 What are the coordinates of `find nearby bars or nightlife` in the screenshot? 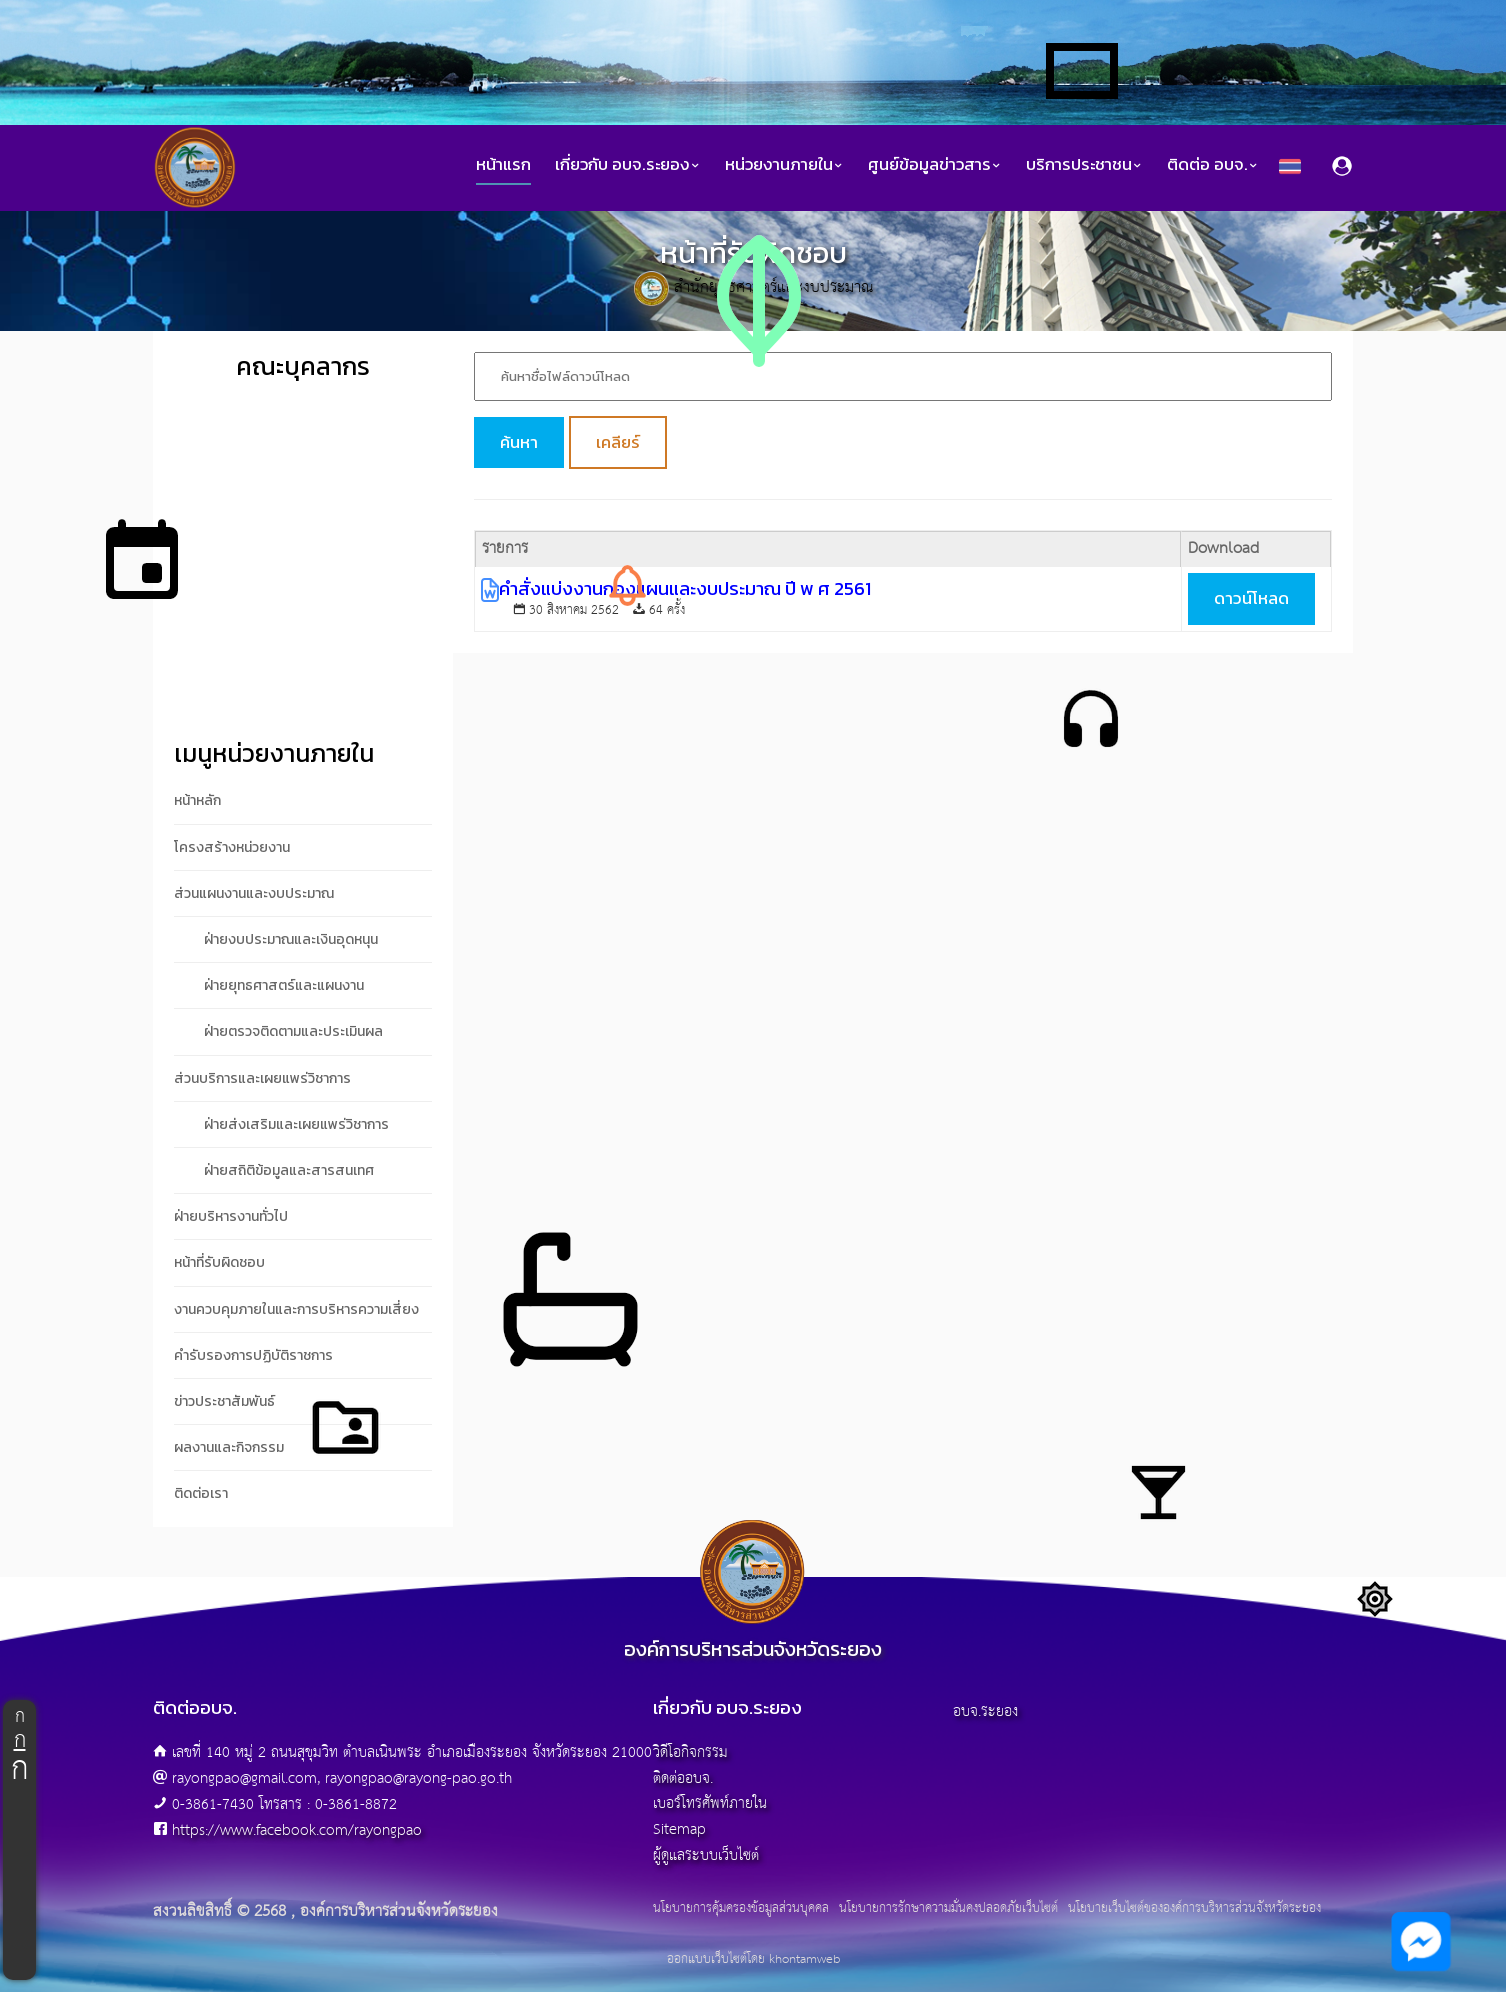 It's located at (1158, 1492).